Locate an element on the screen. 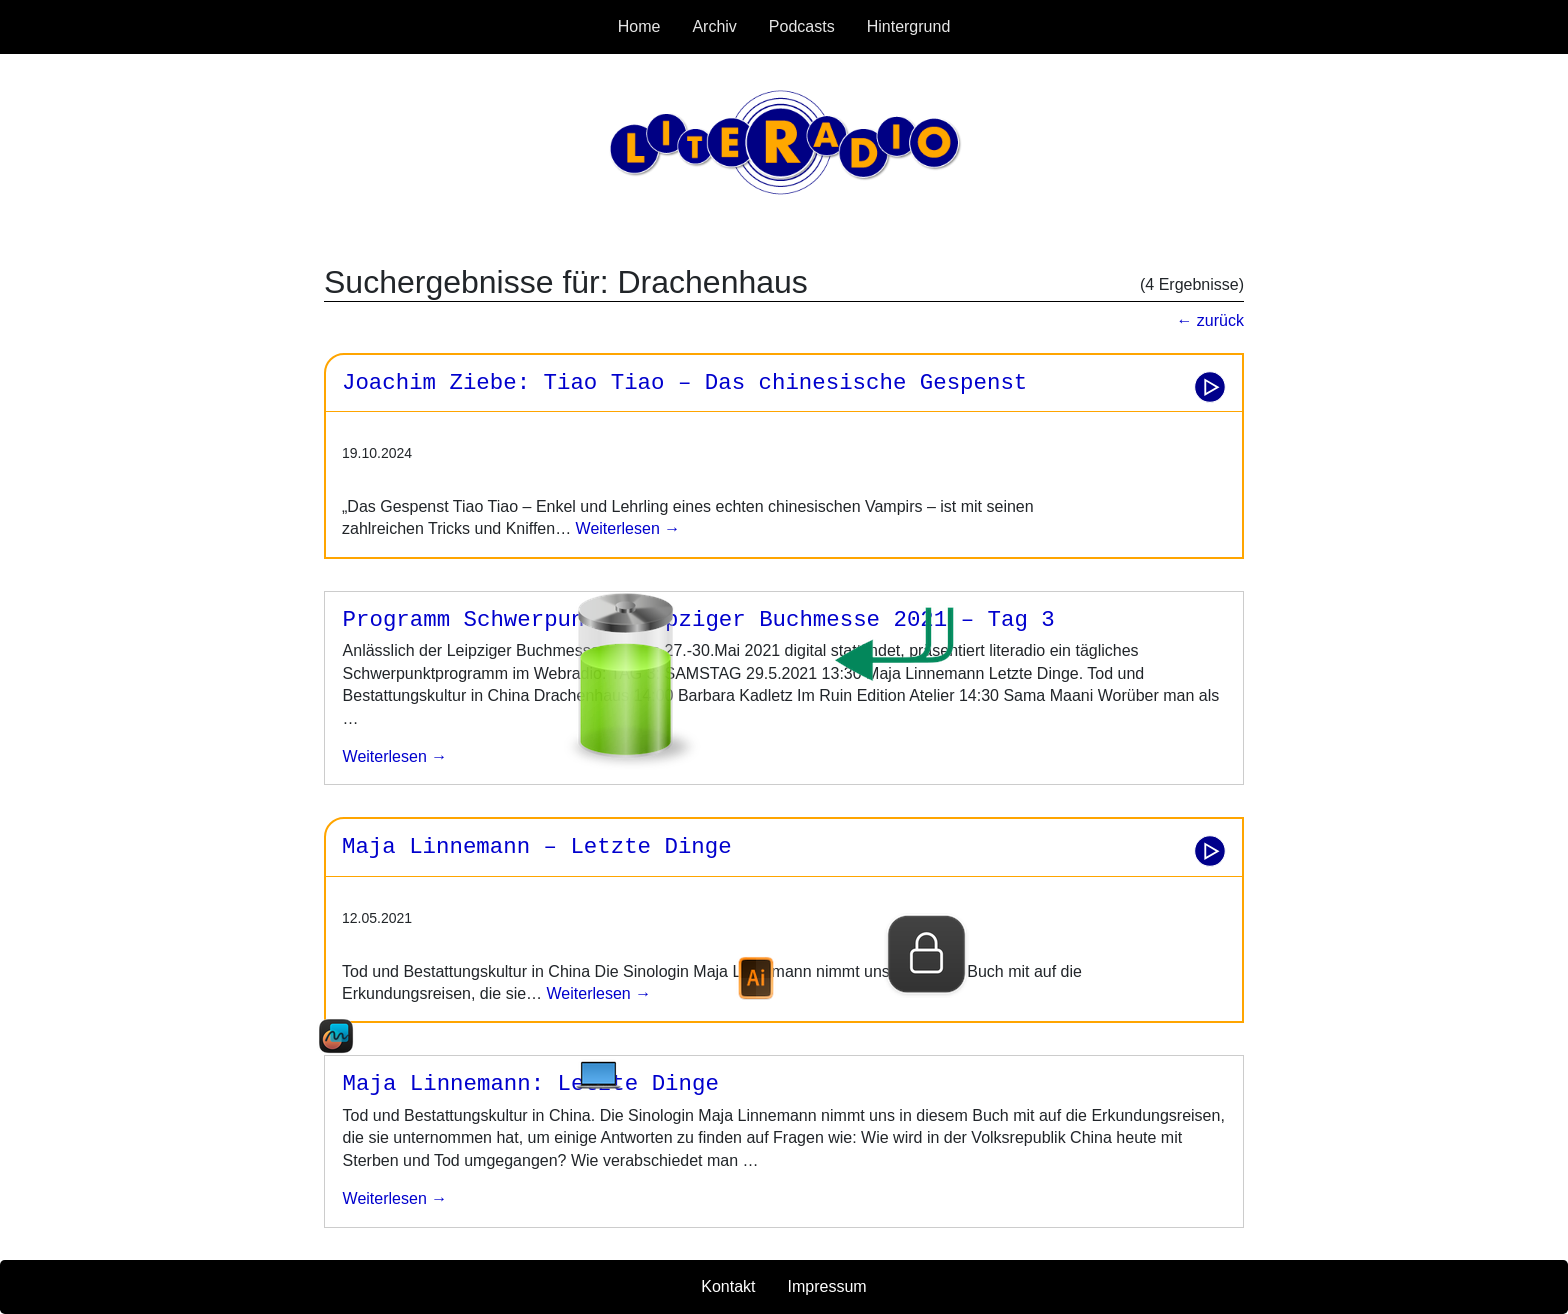  represents a macbook pro device in system settings is located at coordinates (598, 1071).